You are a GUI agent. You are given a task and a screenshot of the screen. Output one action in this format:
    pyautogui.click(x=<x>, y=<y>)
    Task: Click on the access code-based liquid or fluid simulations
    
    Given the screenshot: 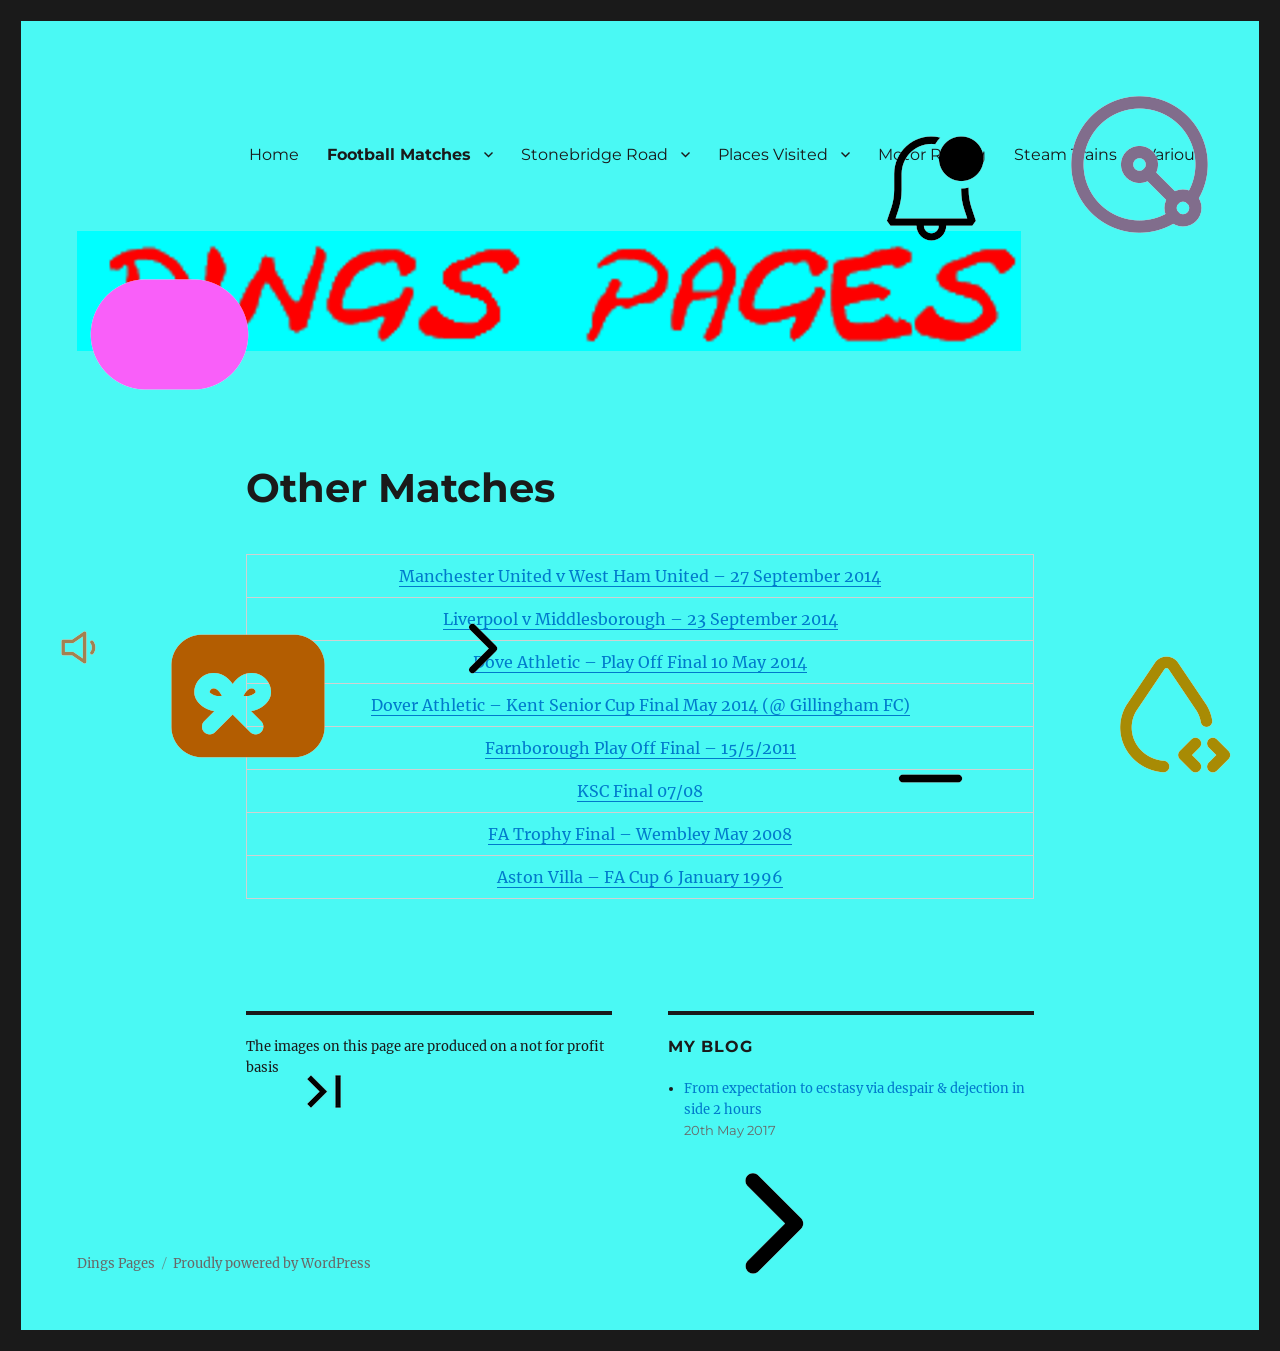 What is the action you would take?
    pyautogui.click(x=1166, y=714)
    